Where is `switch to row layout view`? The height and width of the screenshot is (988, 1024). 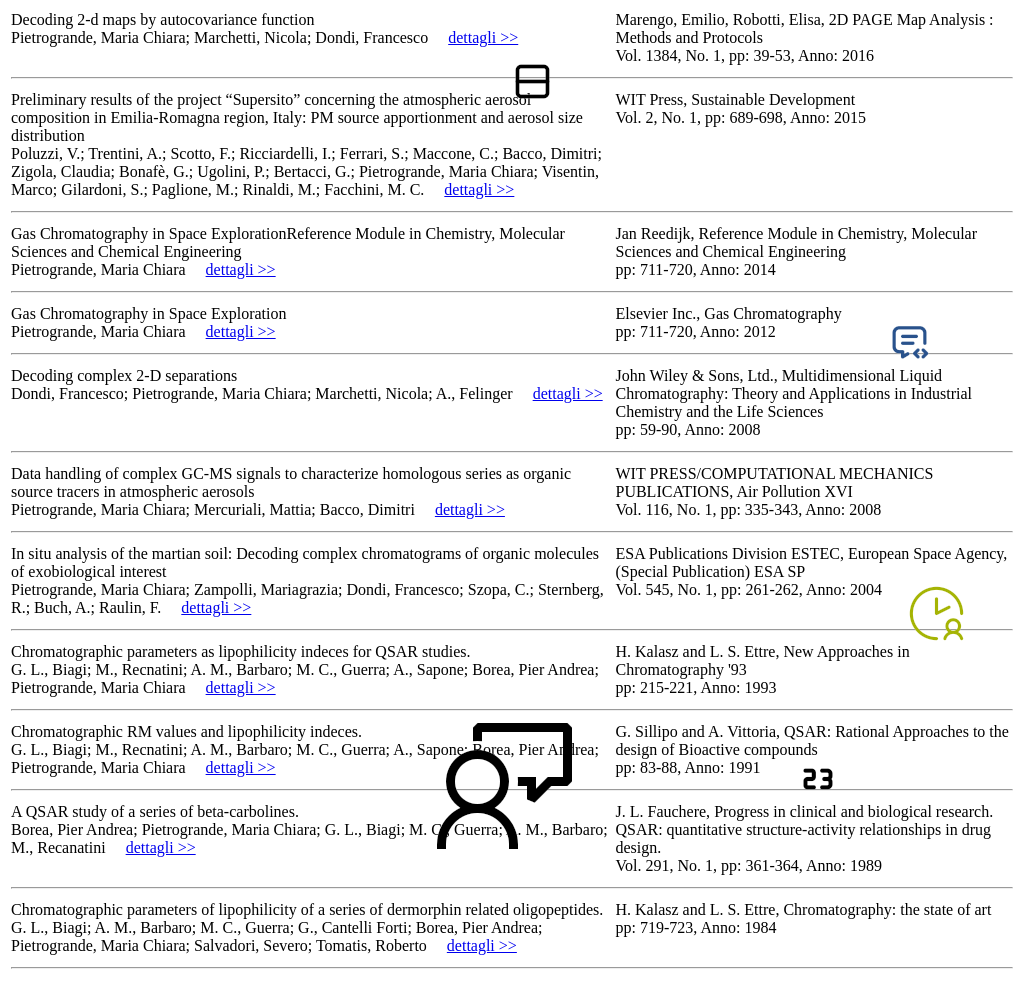 switch to row layout view is located at coordinates (532, 81).